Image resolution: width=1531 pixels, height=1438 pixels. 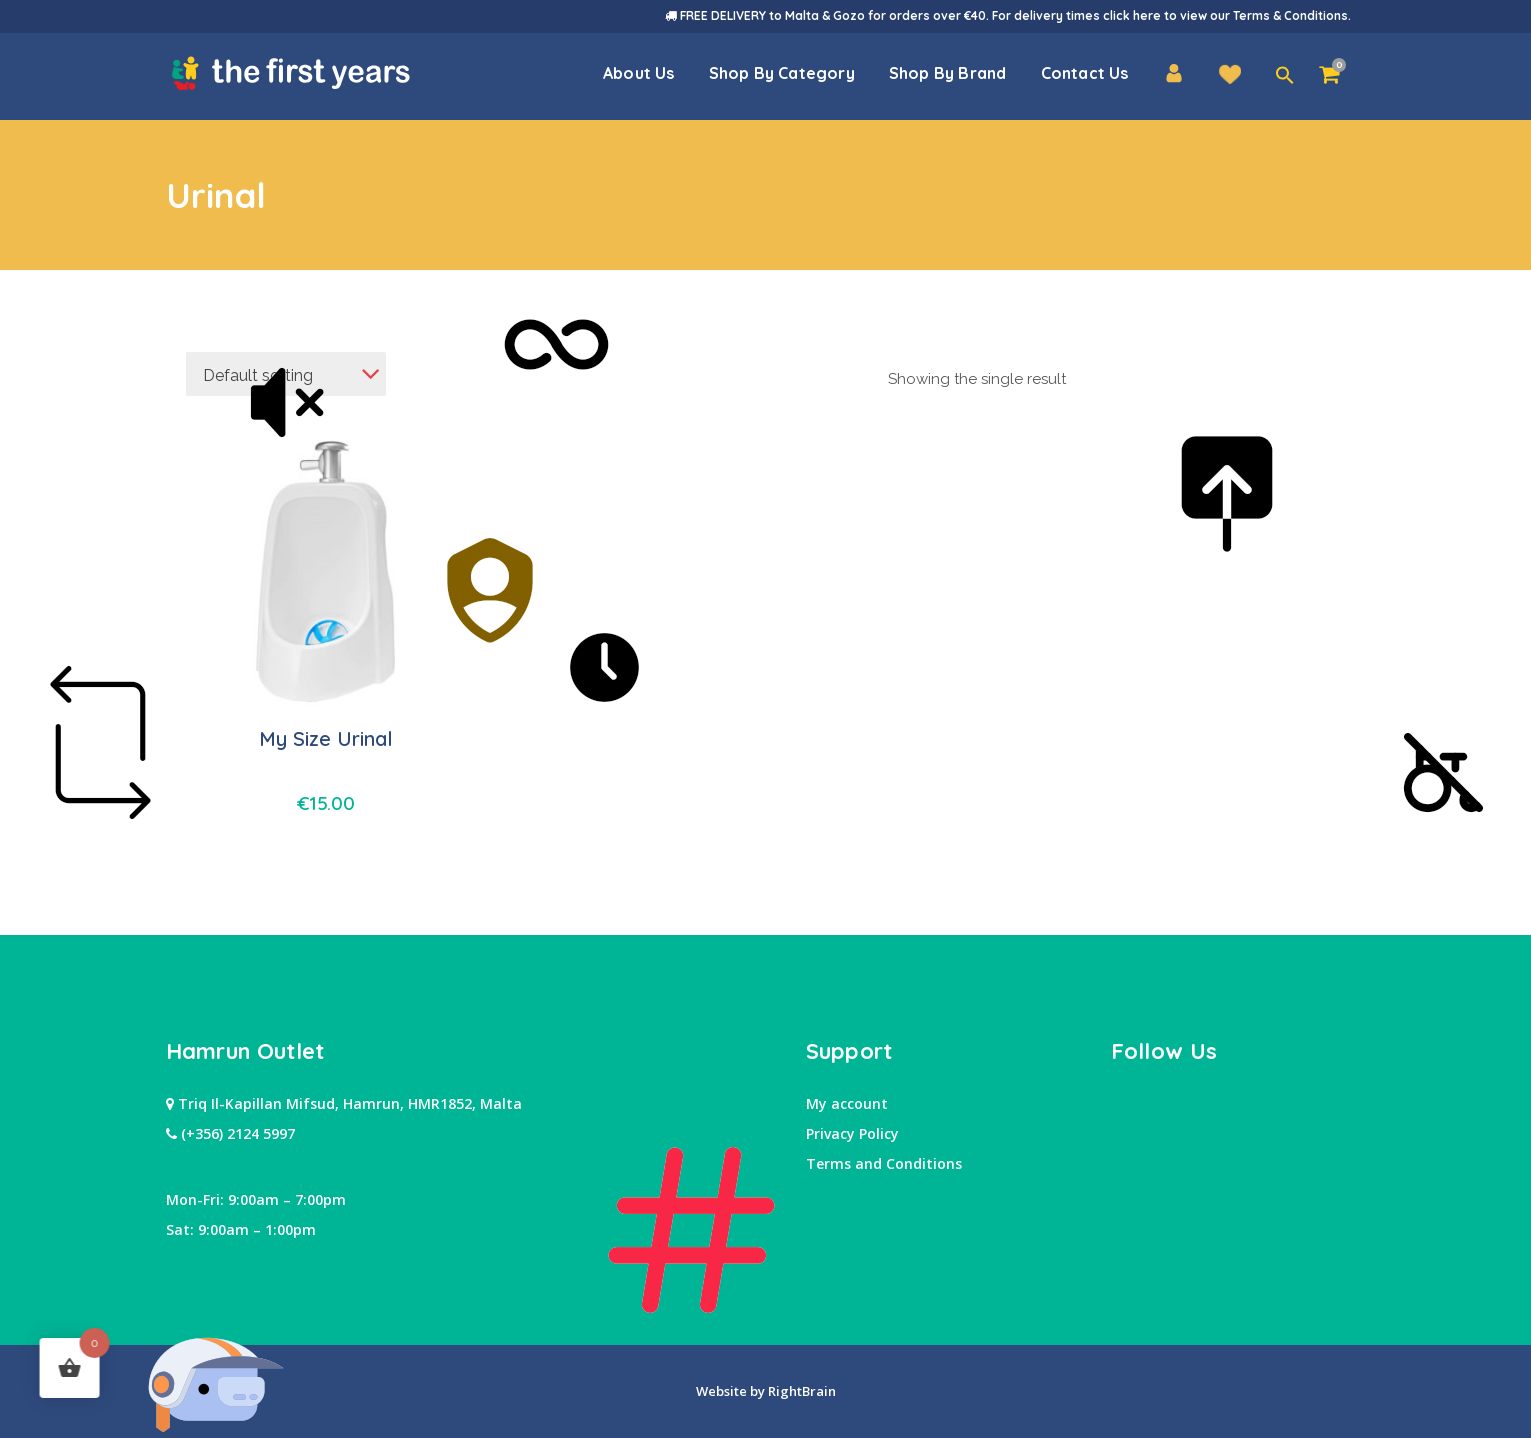 What do you see at coordinates (691, 1230) in the screenshot?
I see `access a text channel in discord` at bounding box center [691, 1230].